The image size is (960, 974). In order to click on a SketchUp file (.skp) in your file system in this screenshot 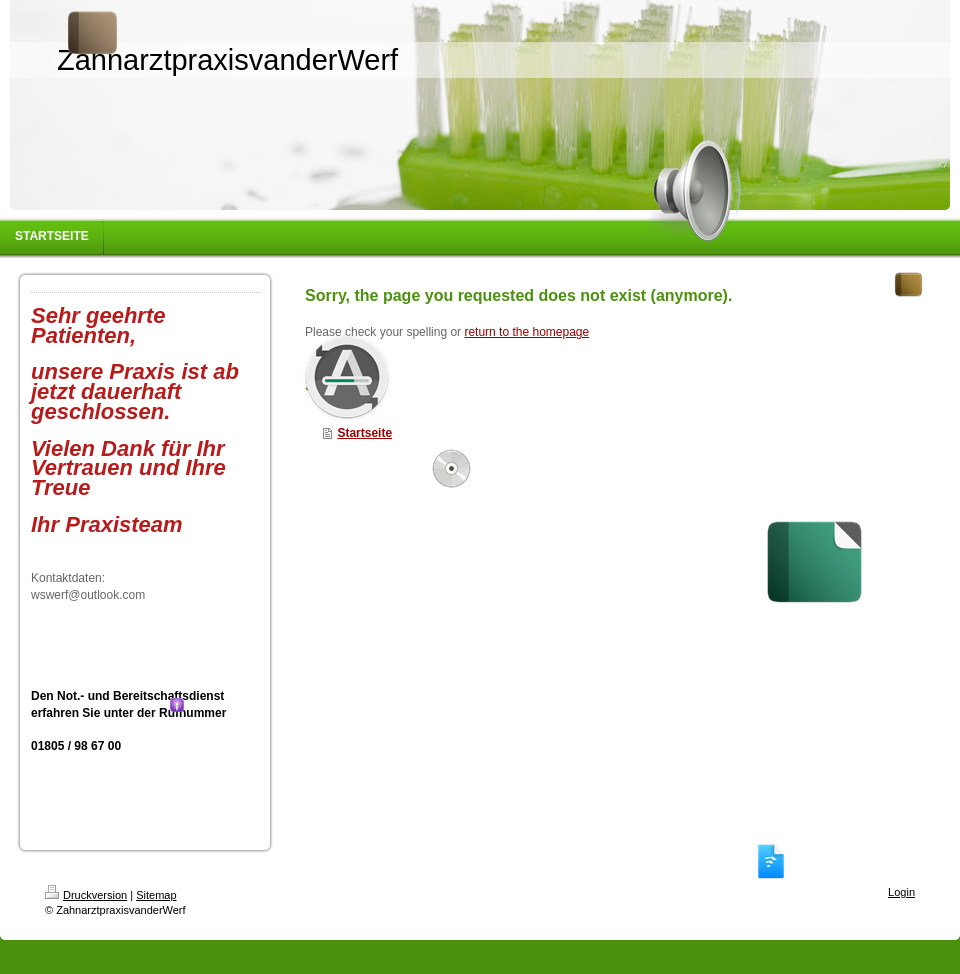, I will do `click(771, 862)`.